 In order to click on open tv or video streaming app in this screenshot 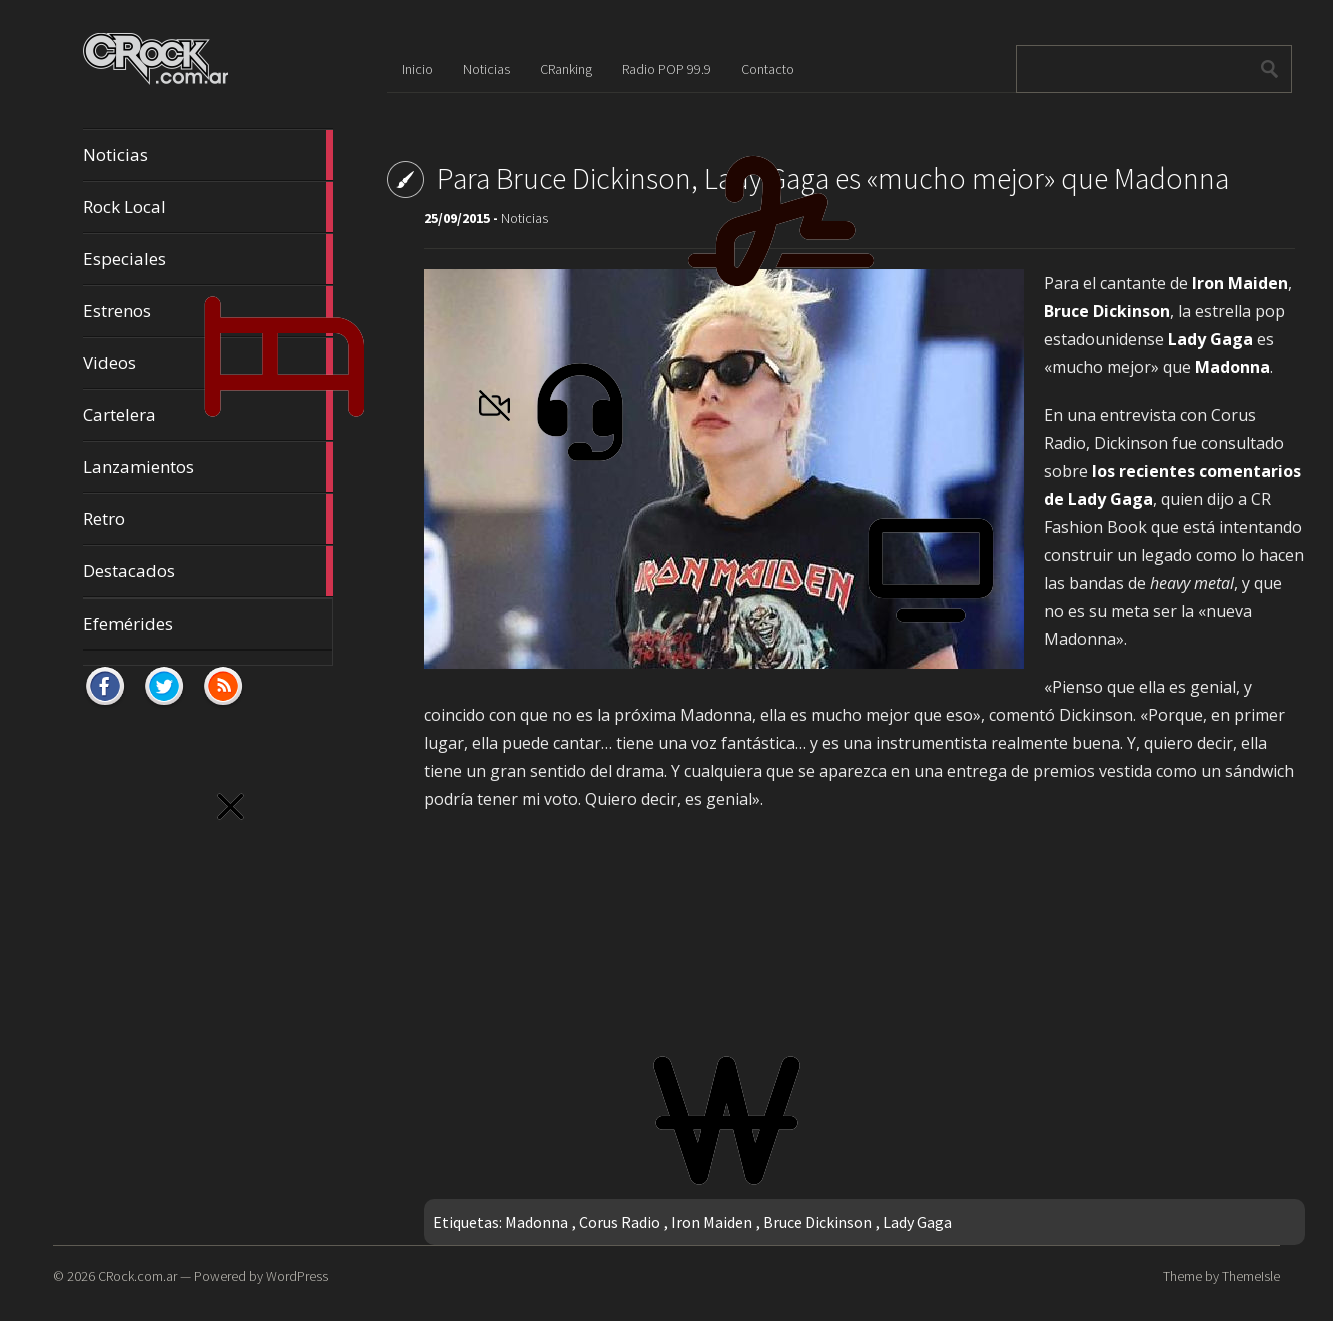, I will do `click(931, 567)`.